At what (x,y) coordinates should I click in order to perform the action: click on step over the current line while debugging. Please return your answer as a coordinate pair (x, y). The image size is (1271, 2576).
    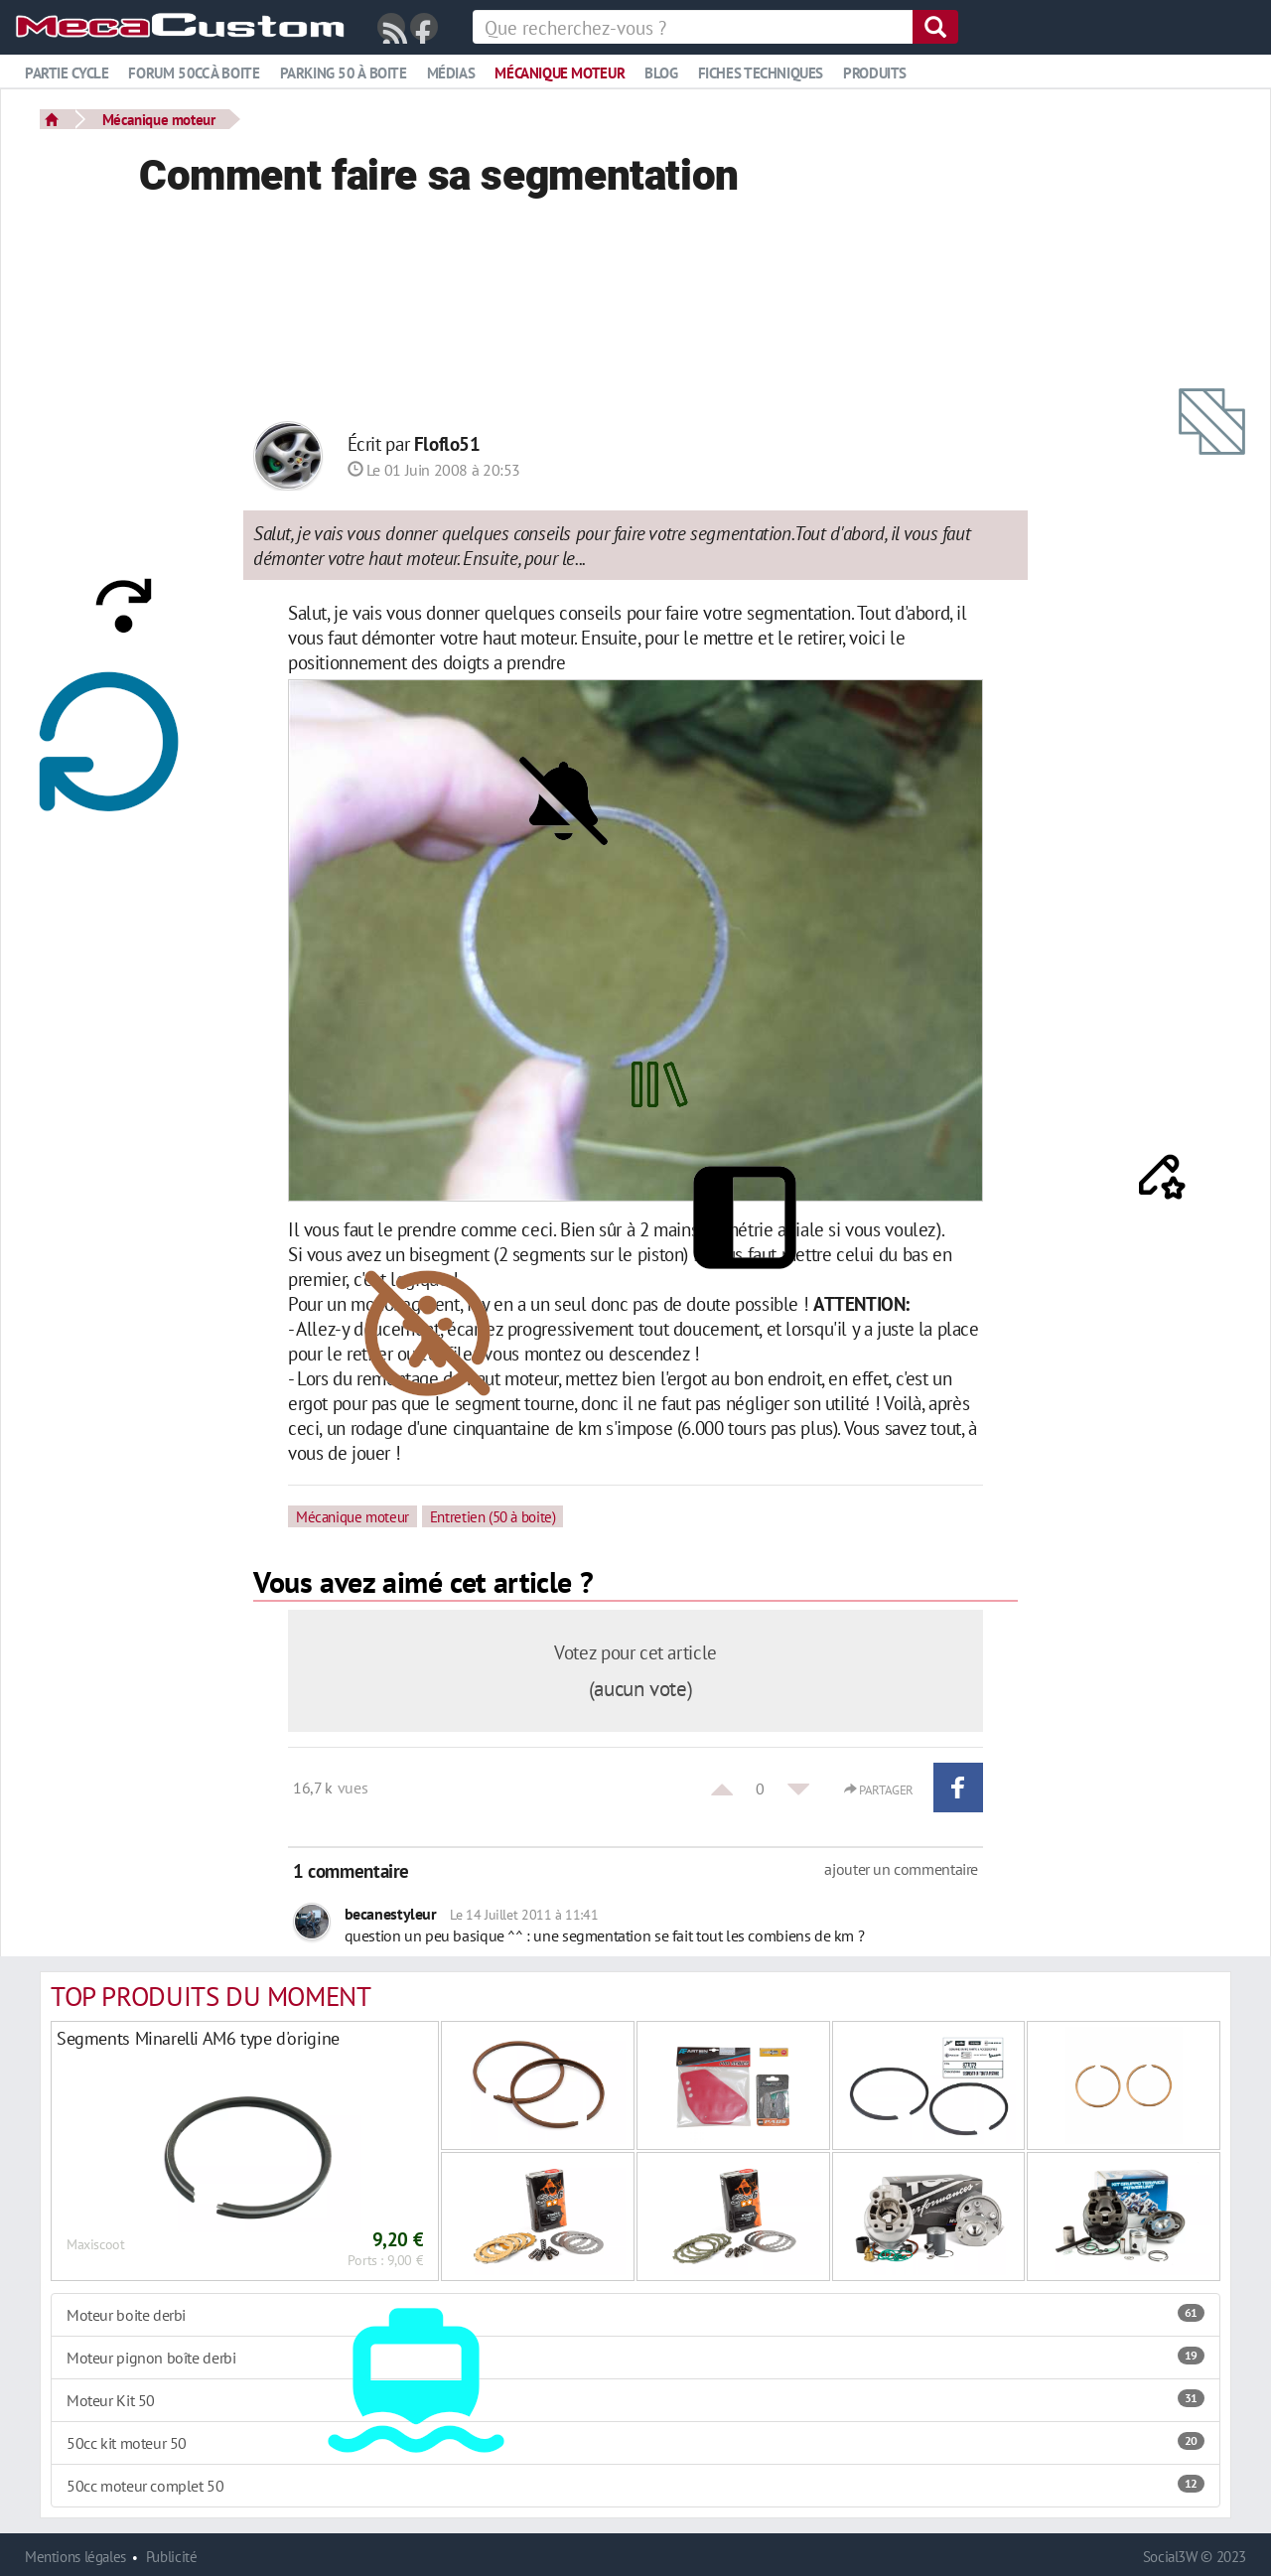
    Looking at the image, I should click on (123, 606).